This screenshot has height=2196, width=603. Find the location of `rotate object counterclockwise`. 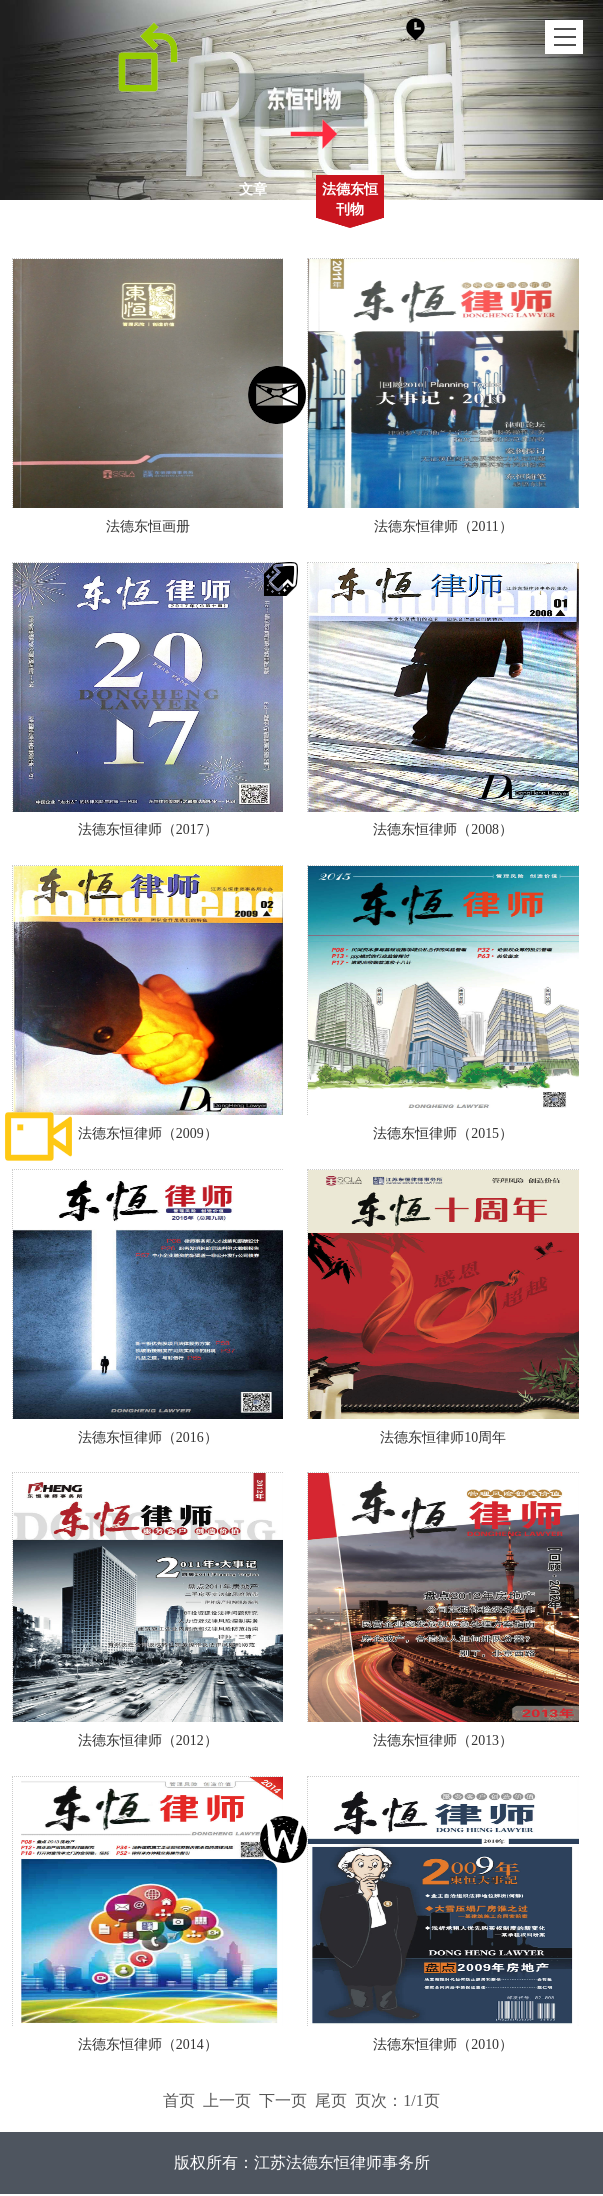

rotate object counterclockwise is located at coordinates (148, 59).